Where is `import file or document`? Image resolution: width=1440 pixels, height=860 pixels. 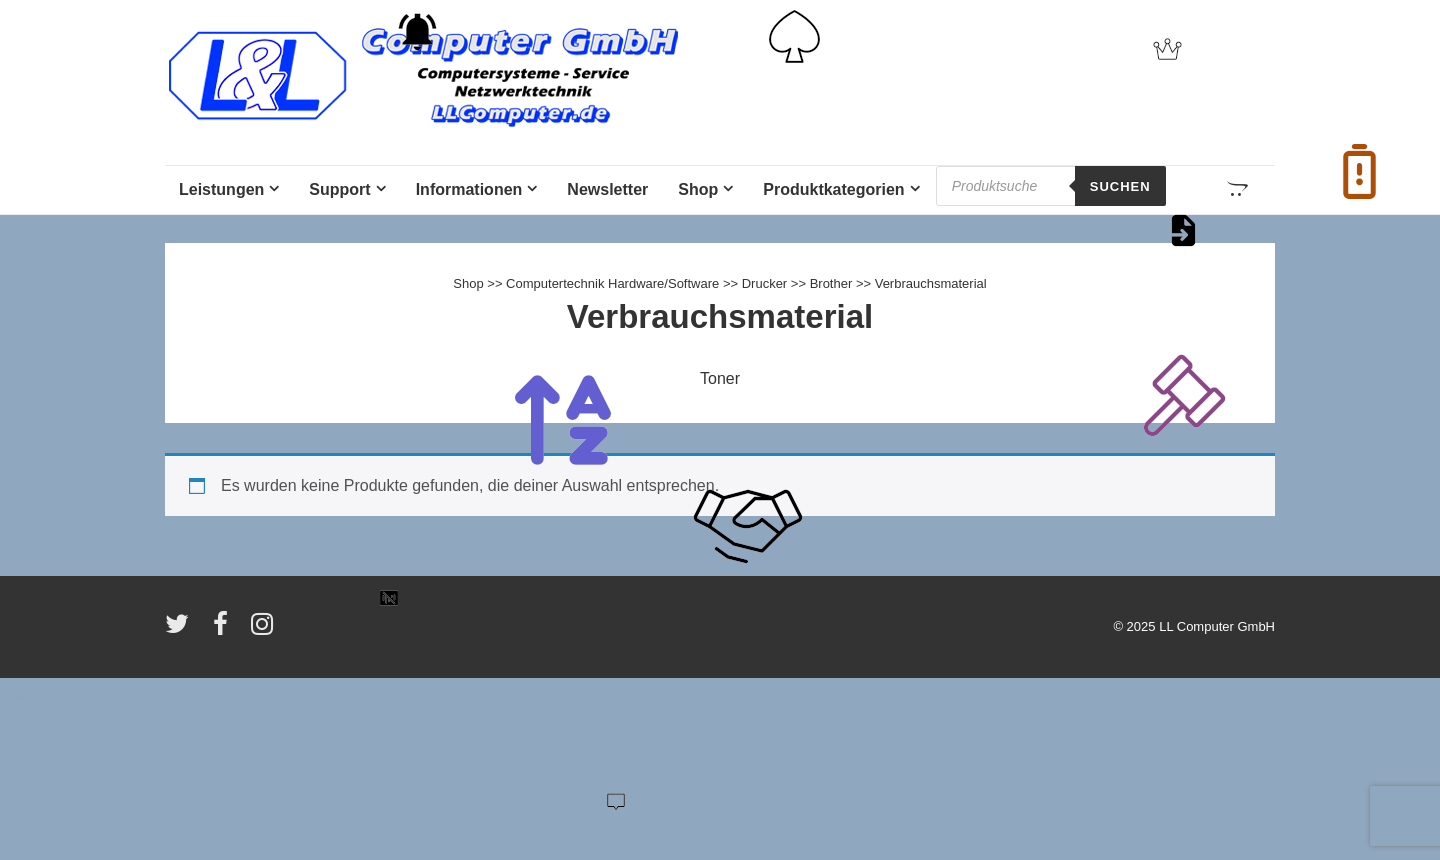 import file or document is located at coordinates (1183, 230).